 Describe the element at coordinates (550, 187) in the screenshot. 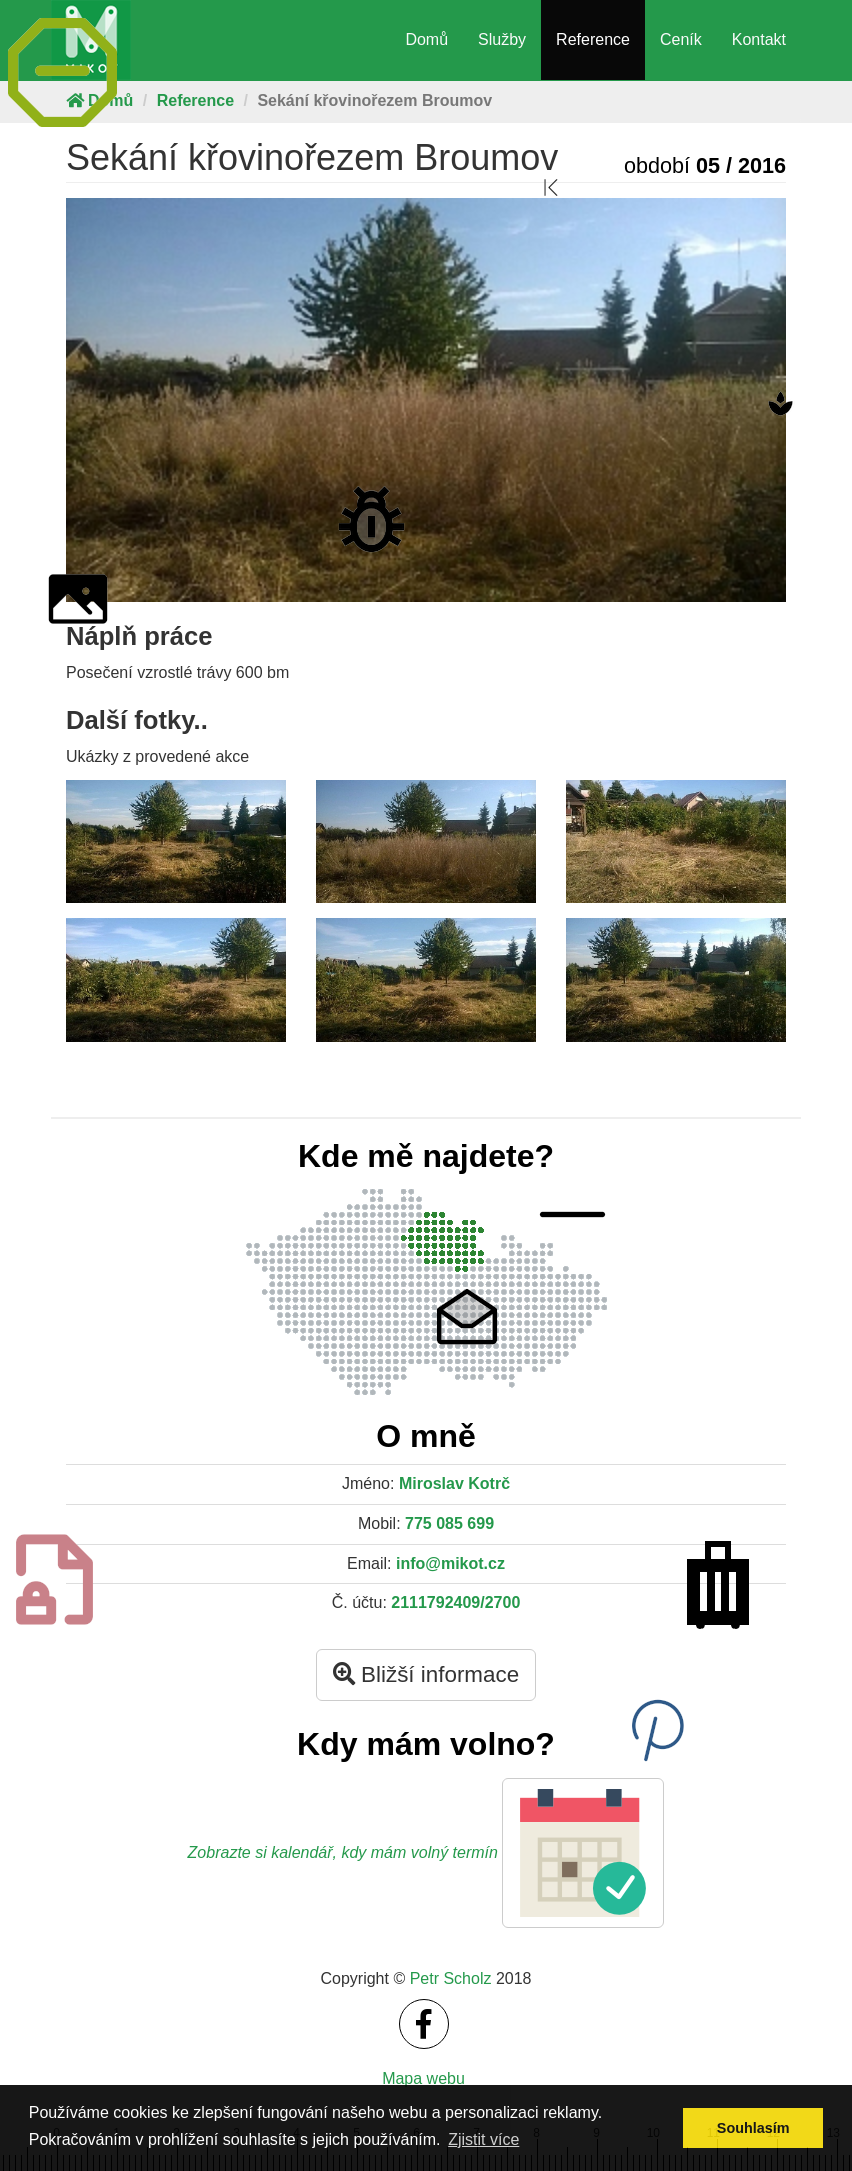

I see `navigate to the first item or beginning` at that location.